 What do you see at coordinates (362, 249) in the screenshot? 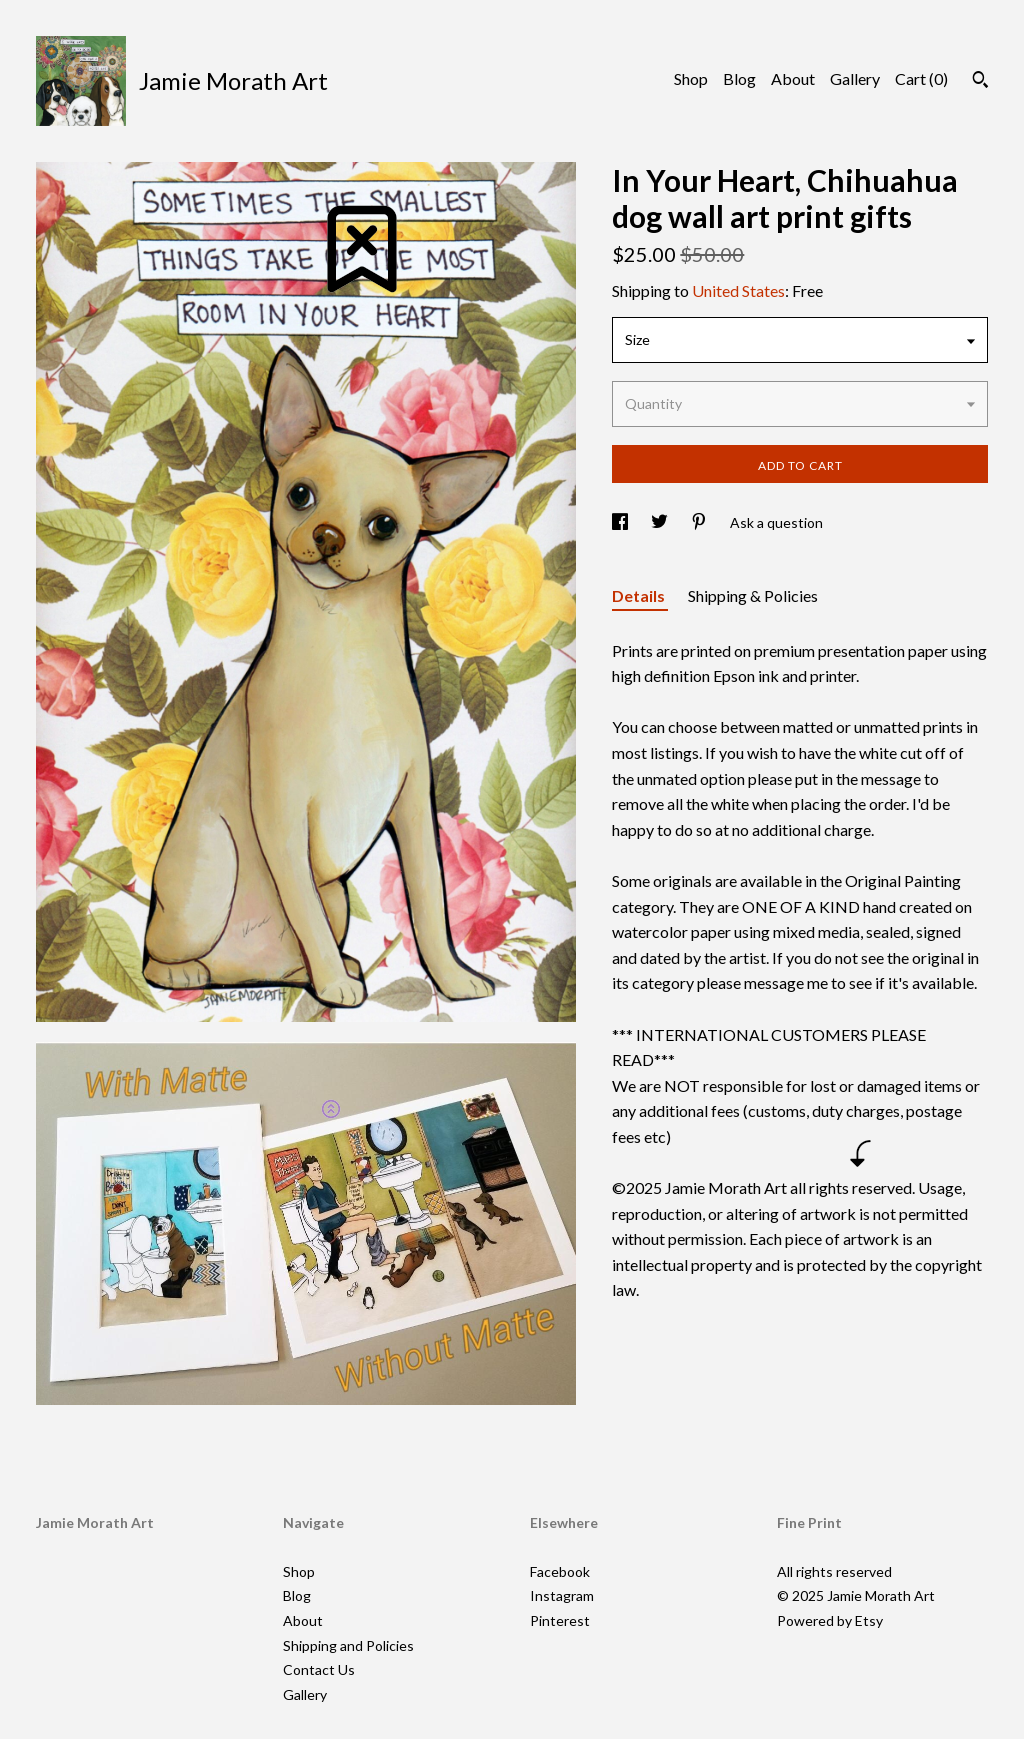
I see `remove a bookmark` at bounding box center [362, 249].